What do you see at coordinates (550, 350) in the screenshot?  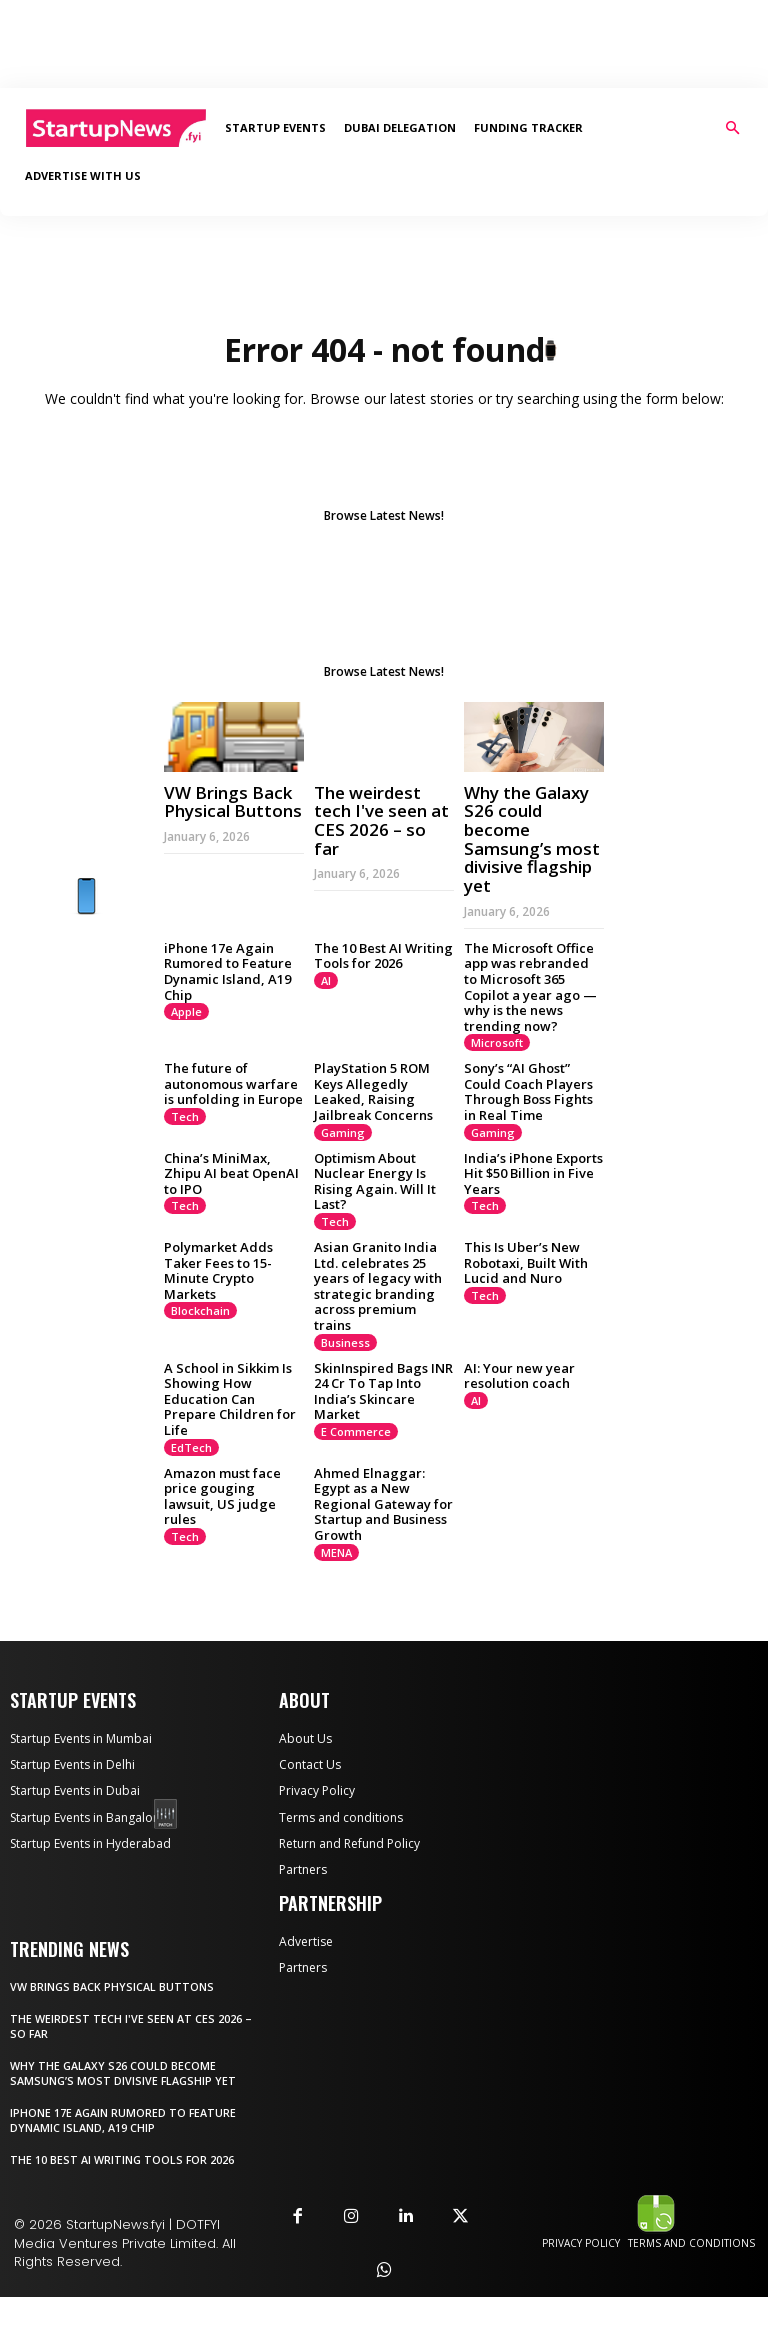 I see `manage connected Apple Watch device` at bounding box center [550, 350].